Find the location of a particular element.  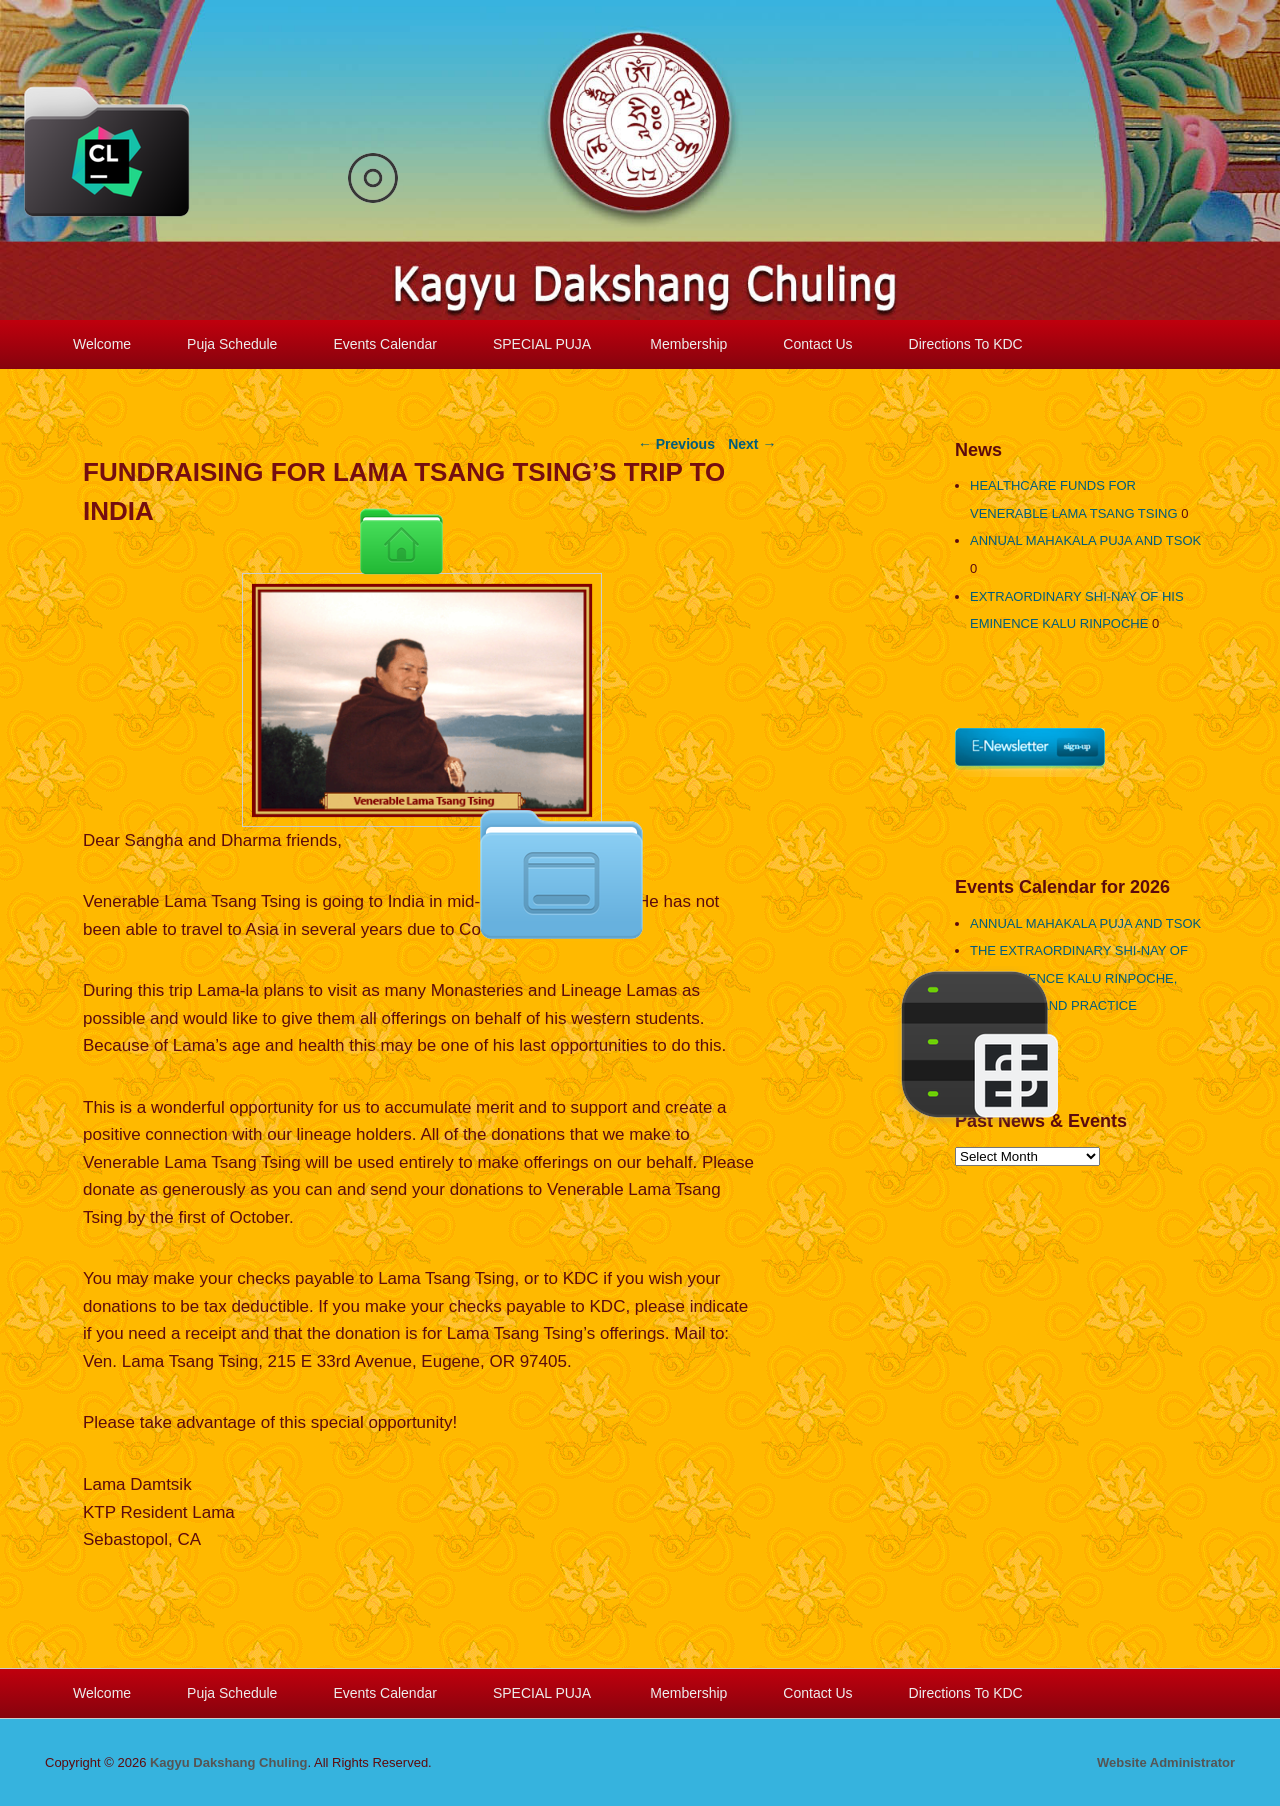

open your home folder is located at coordinates (401, 541).